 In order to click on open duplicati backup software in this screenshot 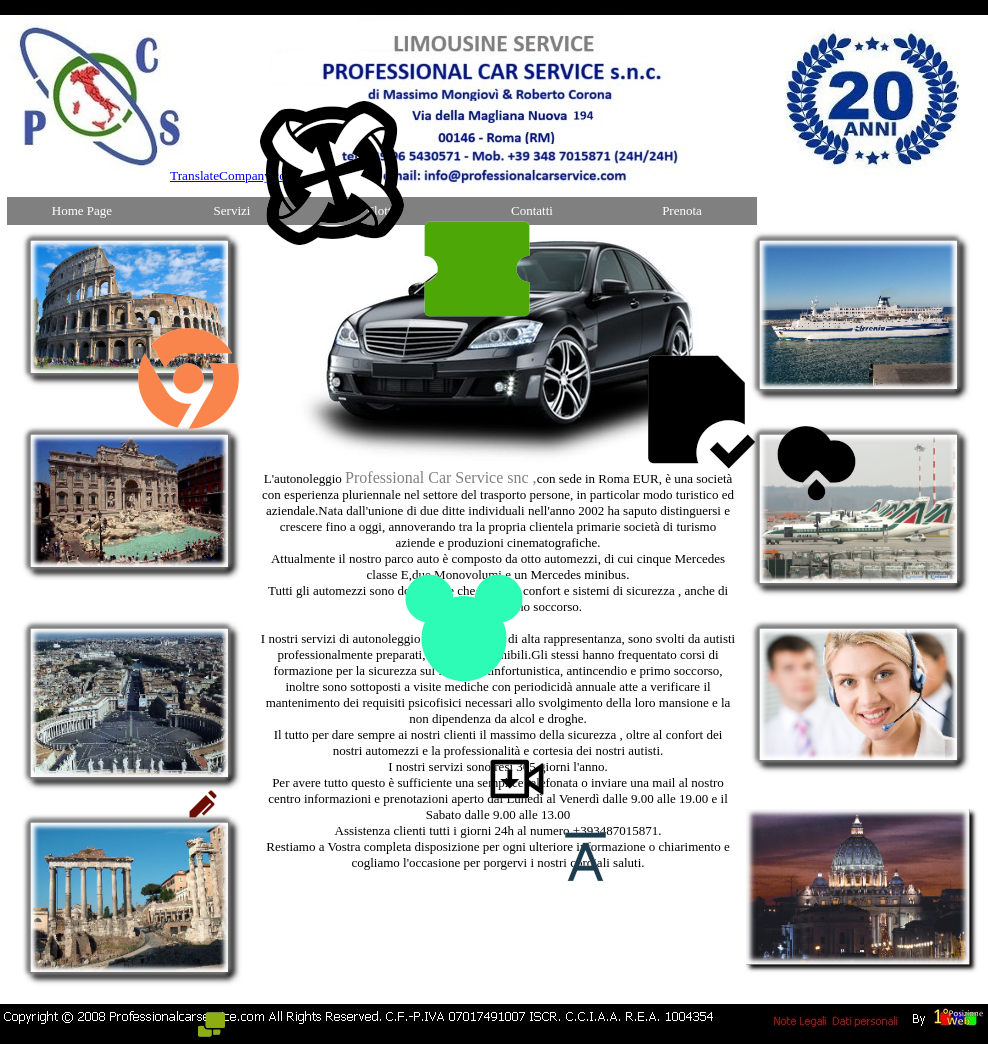, I will do `click(211, 1024)`.